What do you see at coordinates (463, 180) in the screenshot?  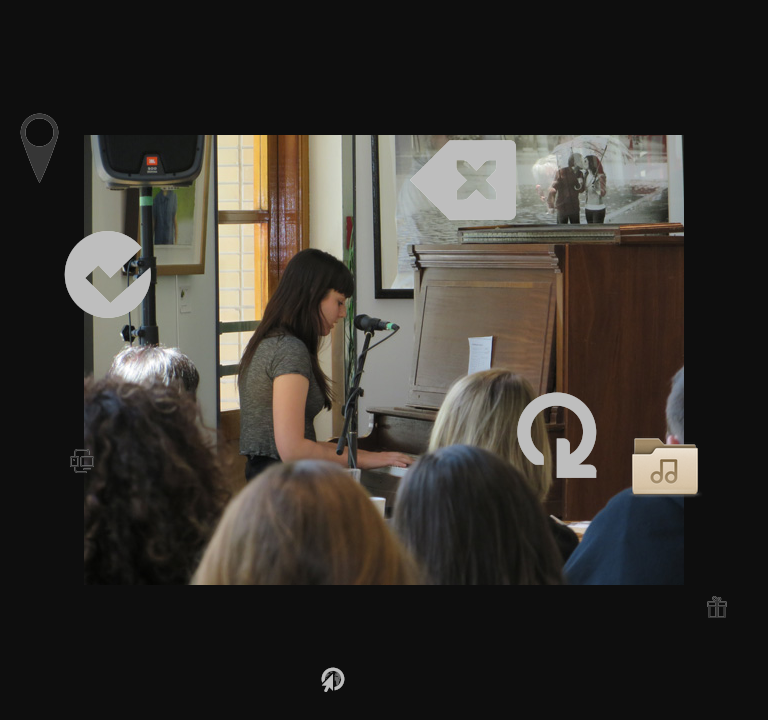 I see `clear or remove a tag` at bounding box center [463, 180].